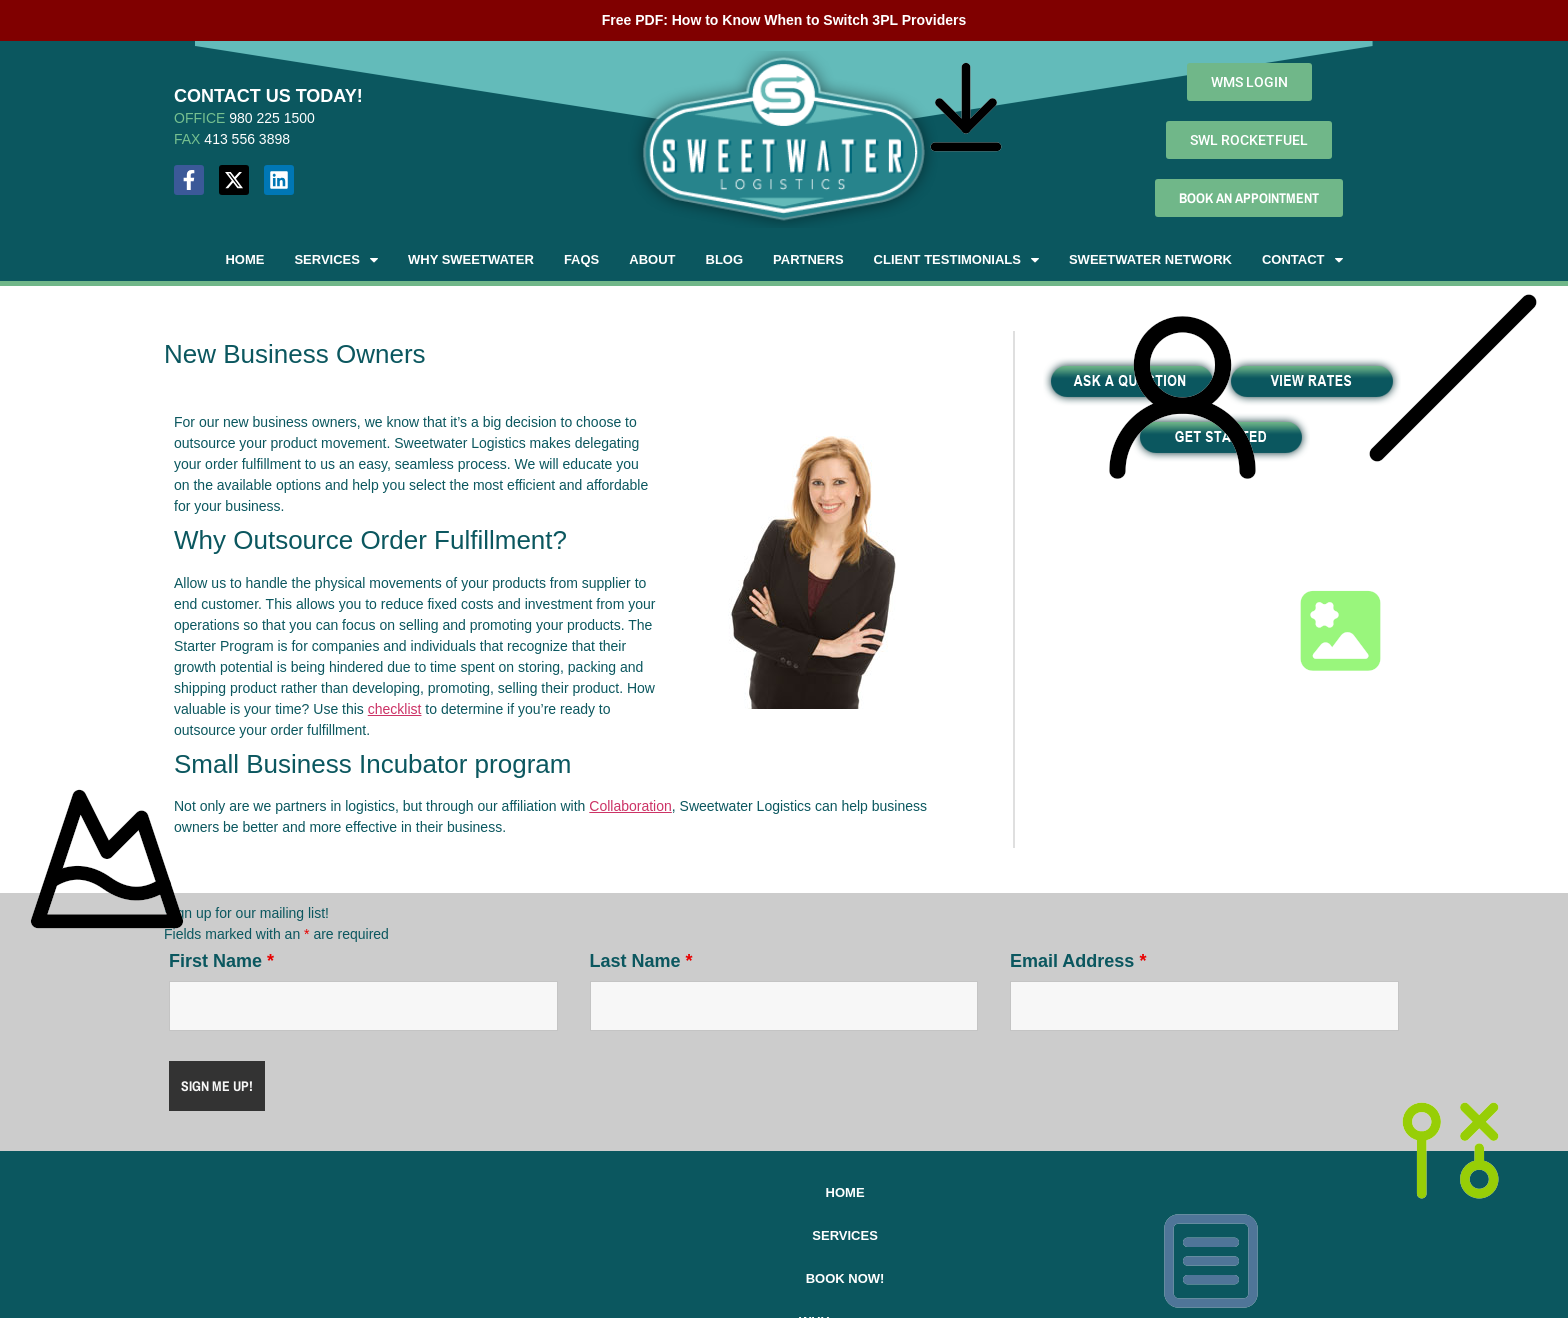  I want to click on add or upload an image, so click(1340, 630).